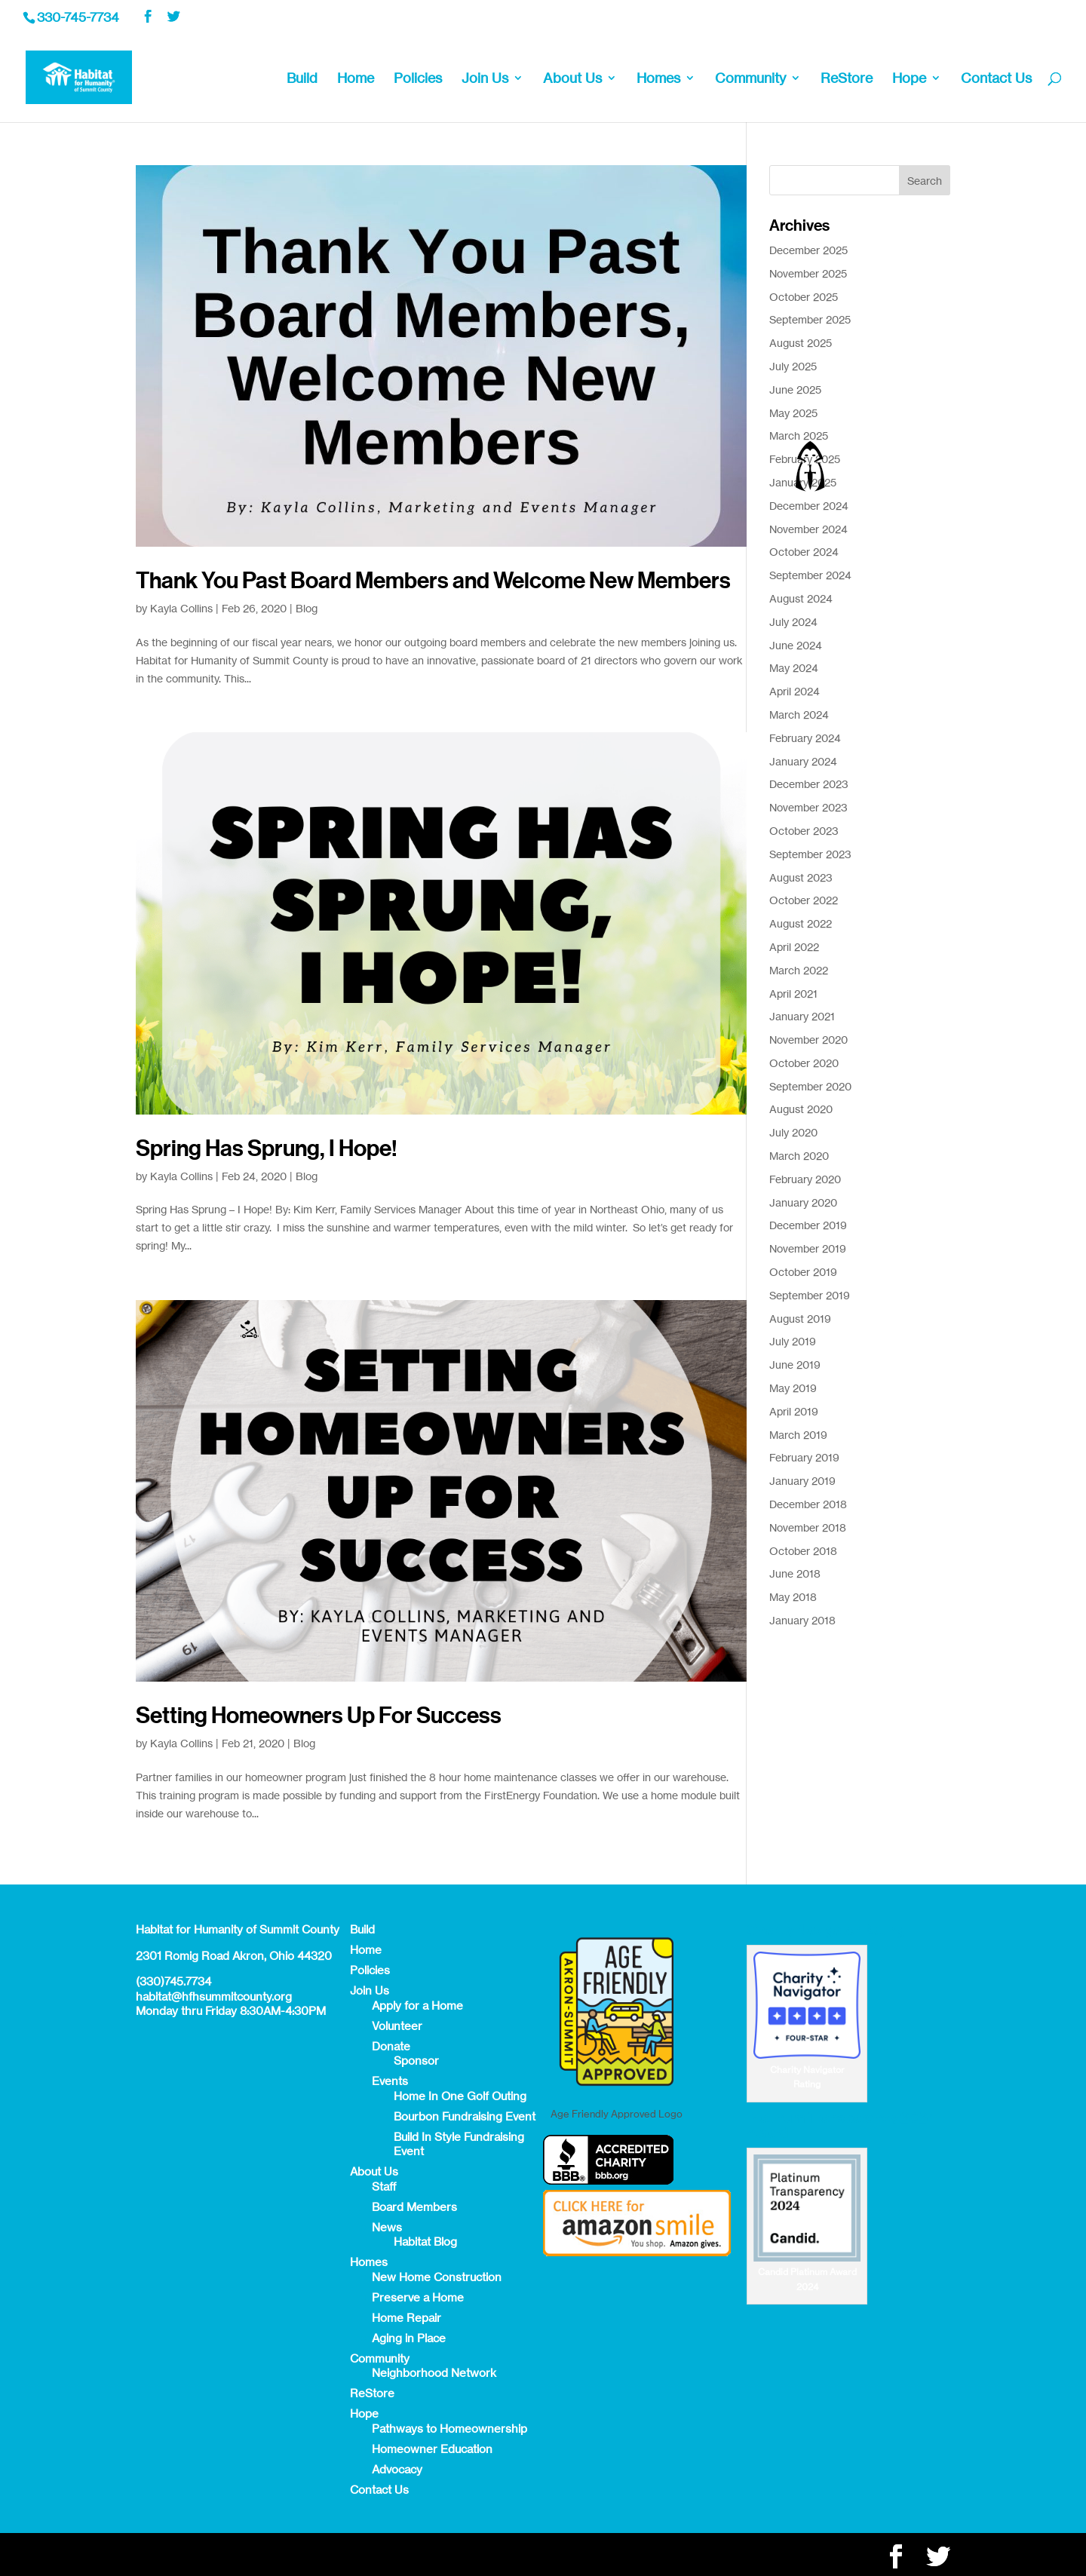 Image resolution: width=1086 pixels, height=2576 pixels. Describe the element at coordinates (810, 466) in the screenshot. I see `stealth or rogue character class selection` at that location.